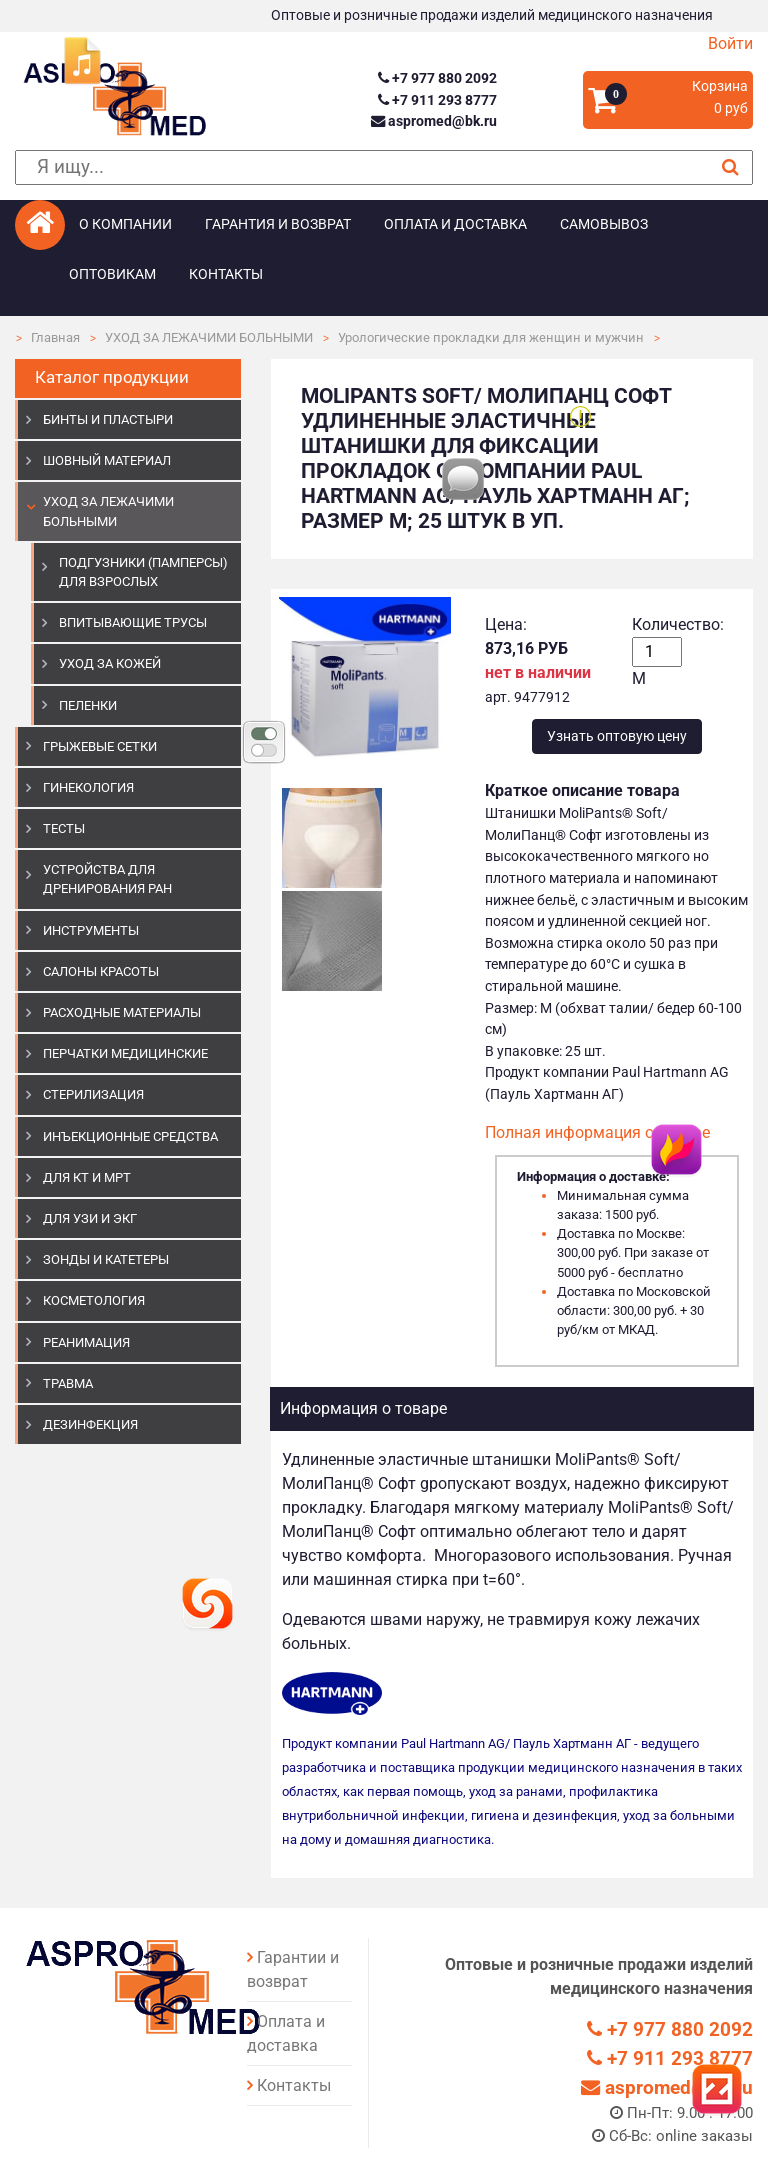 This screenshot has height=2178, width=768. Describe the element at coordinates (82, 60) in the screenshot. I see `an ogg audio file` at that location.